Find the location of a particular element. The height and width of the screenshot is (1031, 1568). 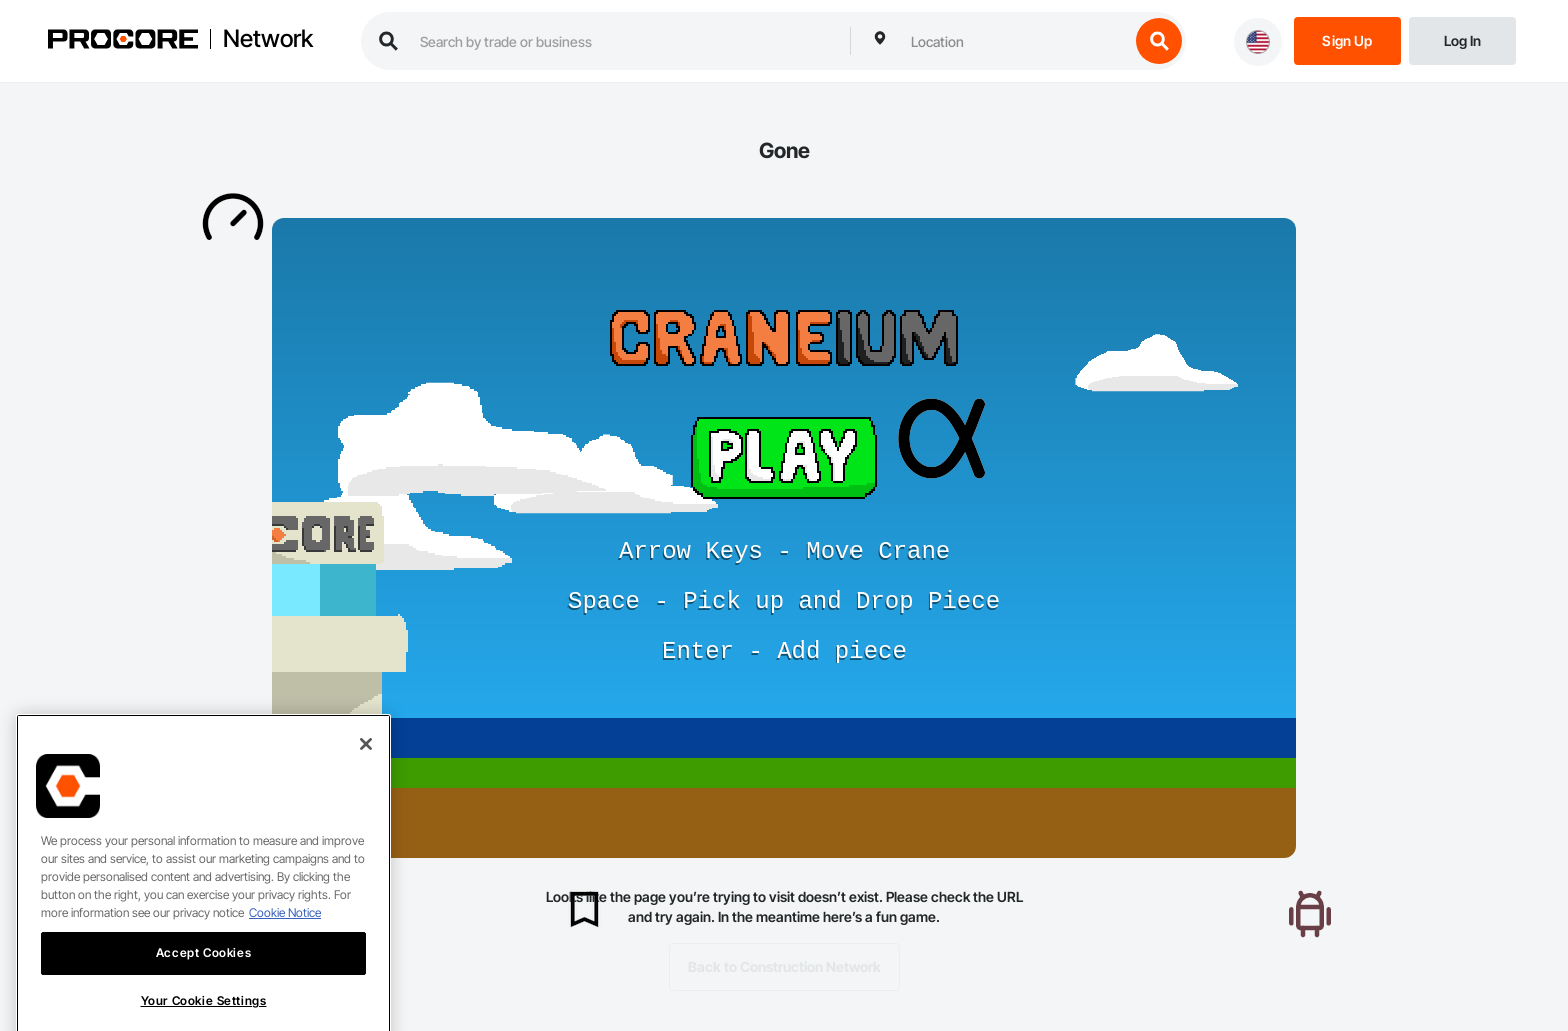

android device or app indicator is located at coordinates (1310, 914).